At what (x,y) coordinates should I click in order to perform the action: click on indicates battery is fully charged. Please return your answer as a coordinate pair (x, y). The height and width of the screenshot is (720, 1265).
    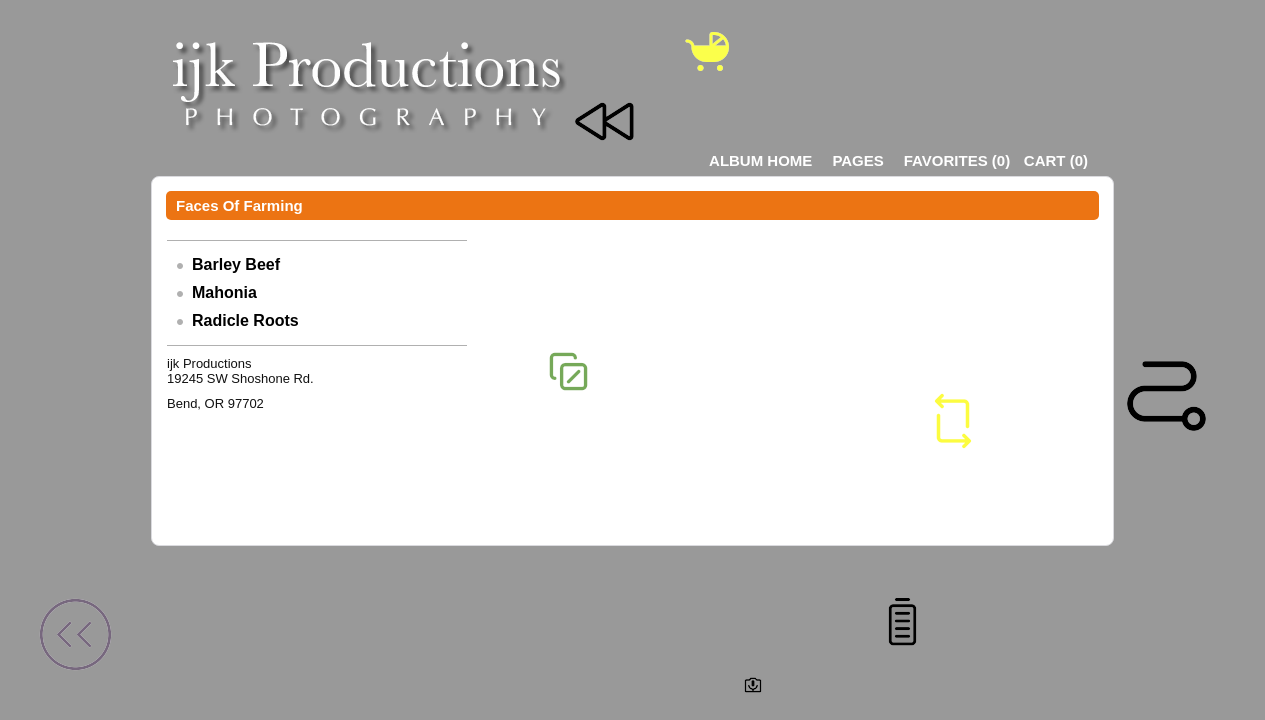
    Looking at the image, I should click on (902, 622).